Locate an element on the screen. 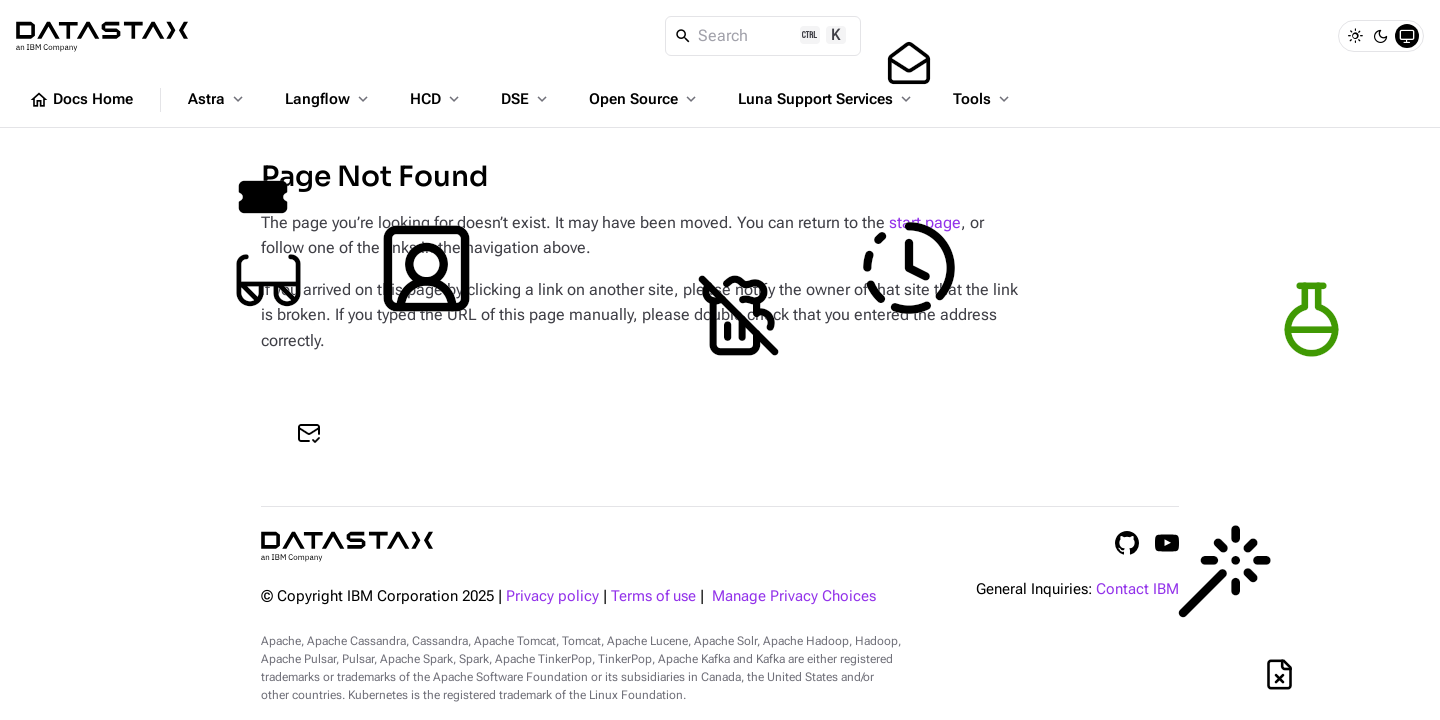 The image size is (1440, 720). email sent successfully is located at coordinates (309, 433).